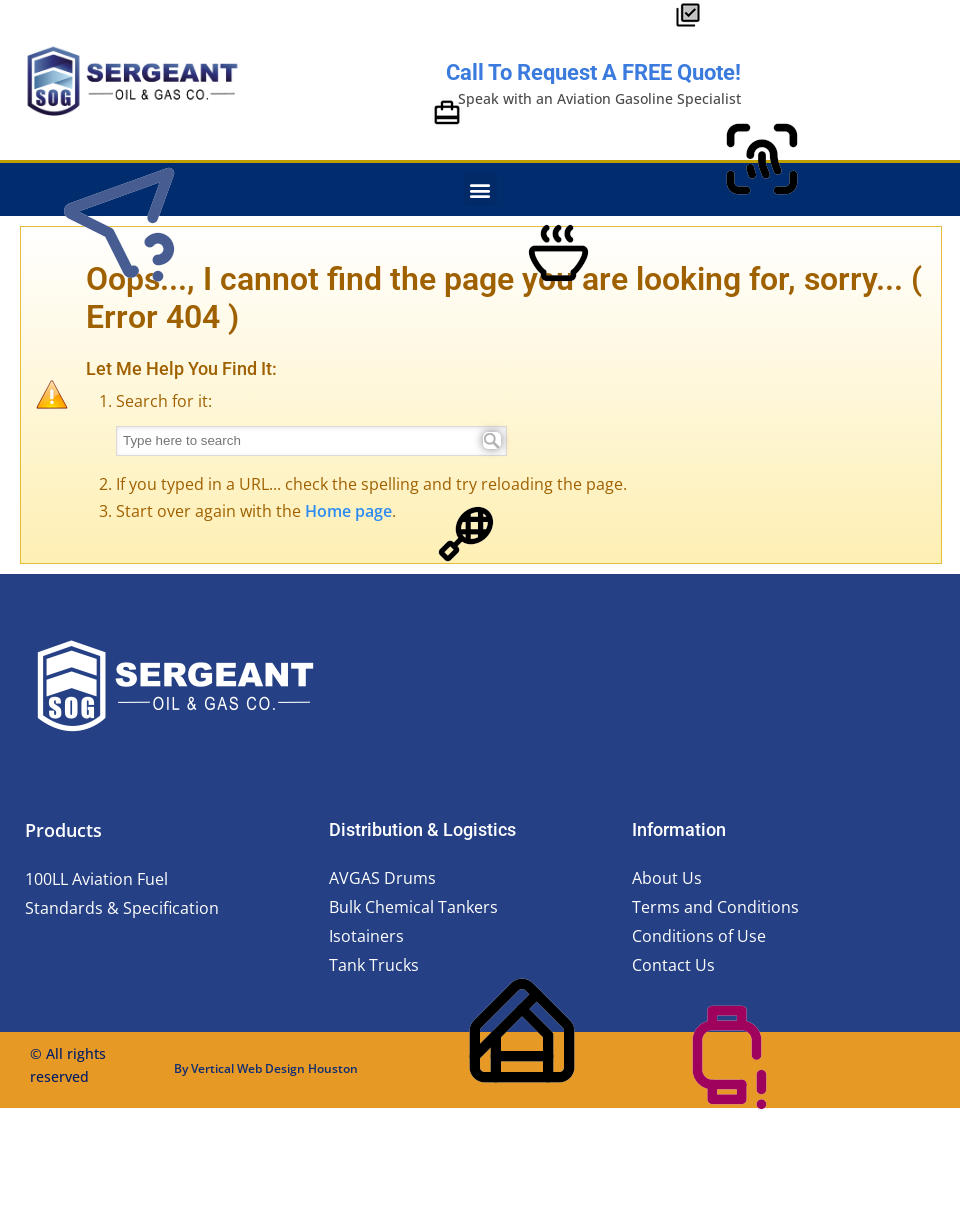 This screenshot has width=960, height=1205. I want to click on unknown or unconfirmed location, so click(120, 222).